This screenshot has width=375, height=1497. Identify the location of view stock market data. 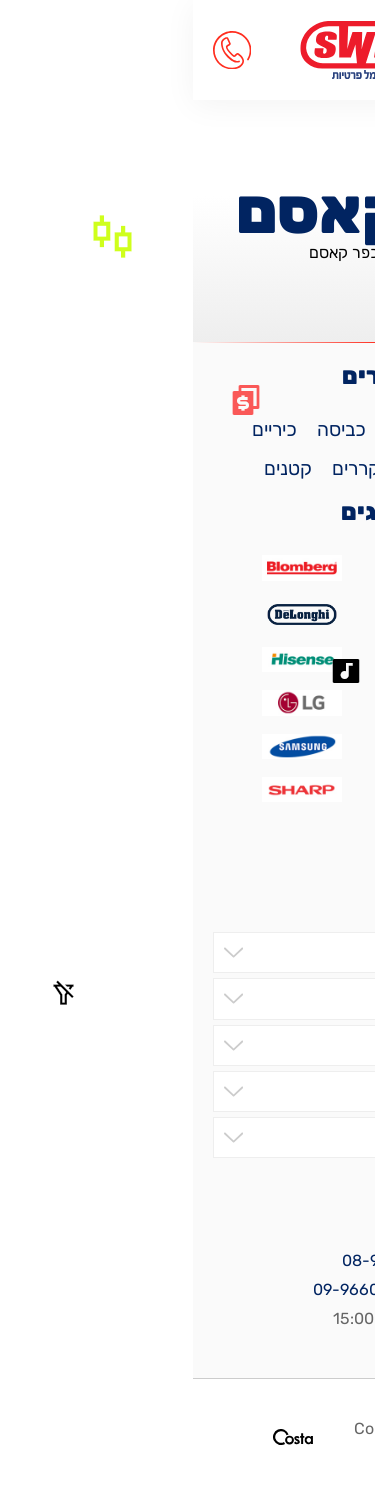
(112, 236).